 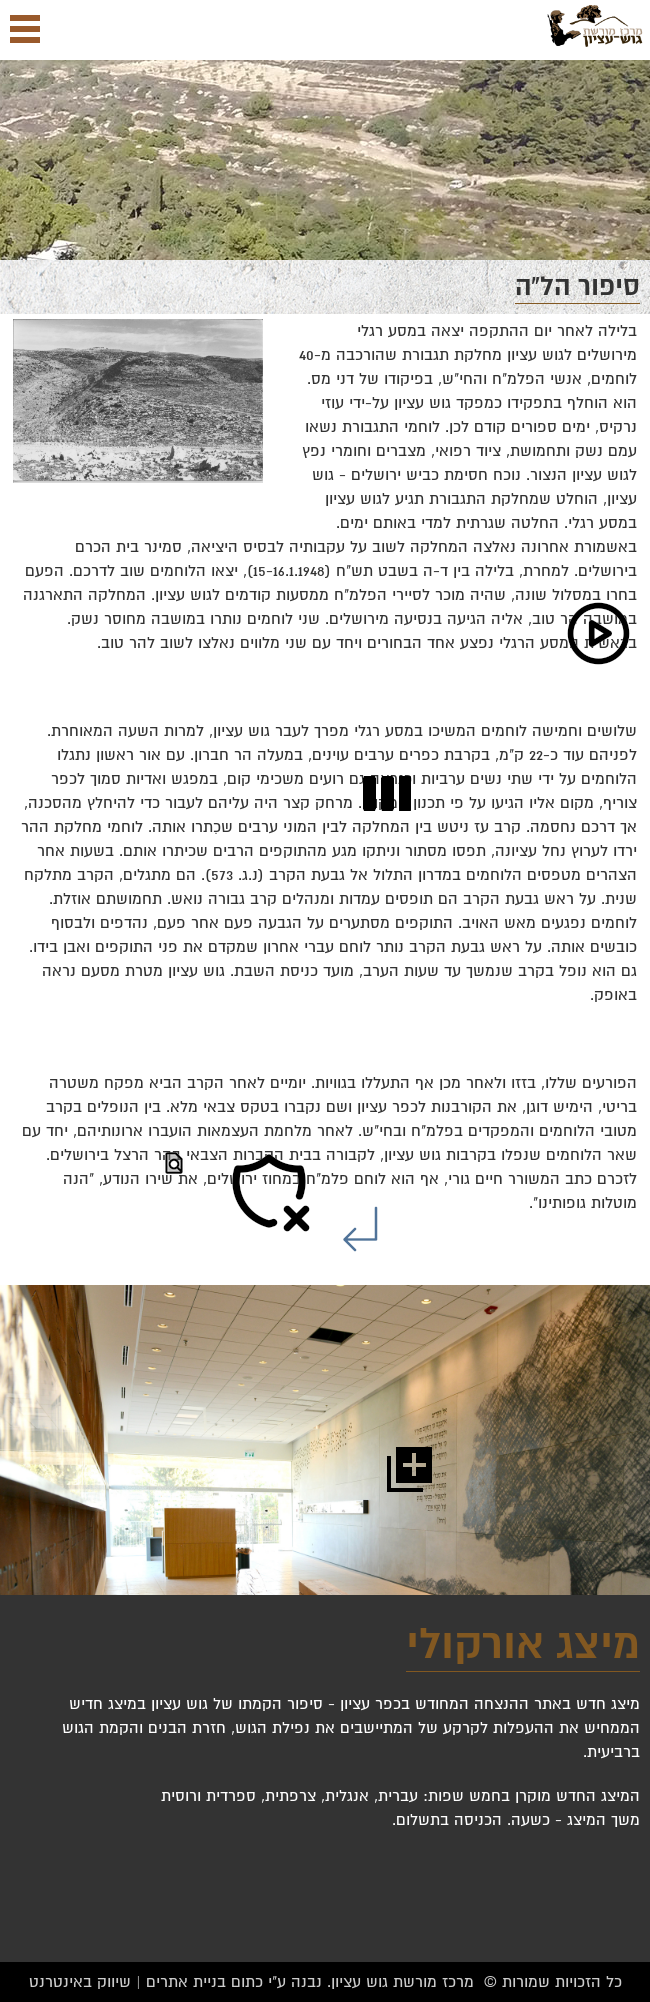 What do you see at coordinates (174, 1163) in the screenshot?
I see `search within the current document` at bounding box center [174, 1163].